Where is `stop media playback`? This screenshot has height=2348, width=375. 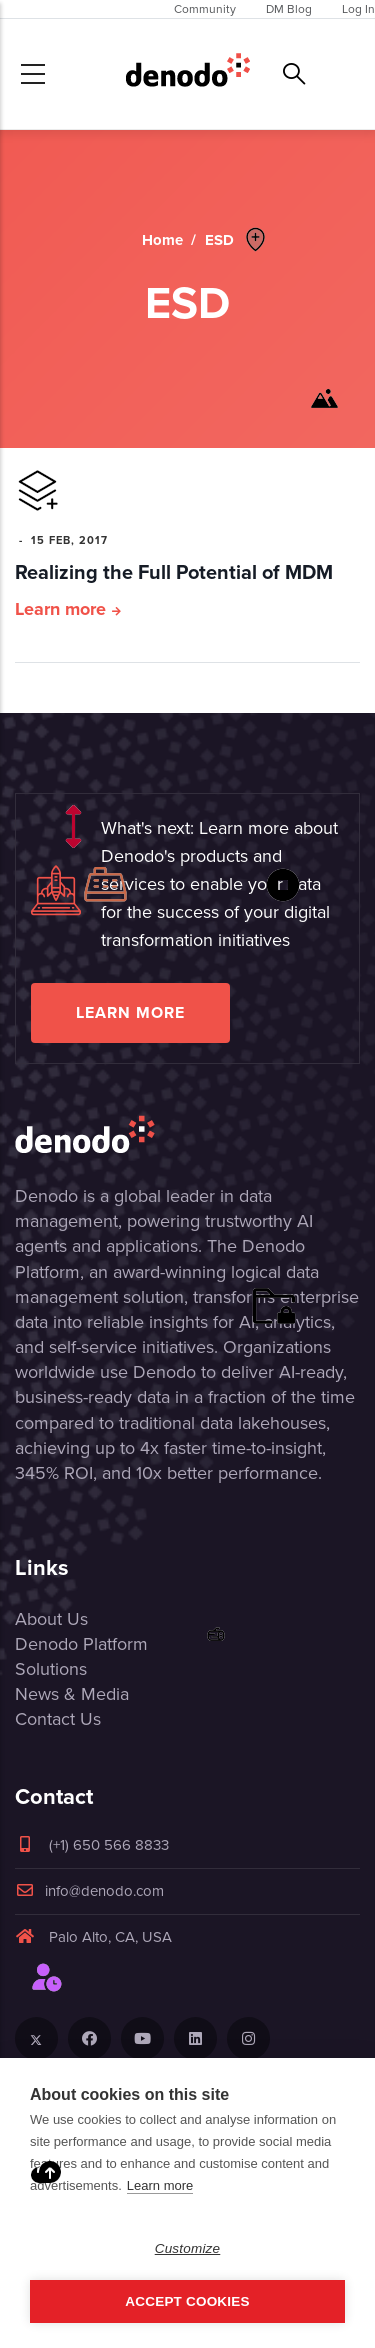 stop media playback is located at coordinates (283, 885).